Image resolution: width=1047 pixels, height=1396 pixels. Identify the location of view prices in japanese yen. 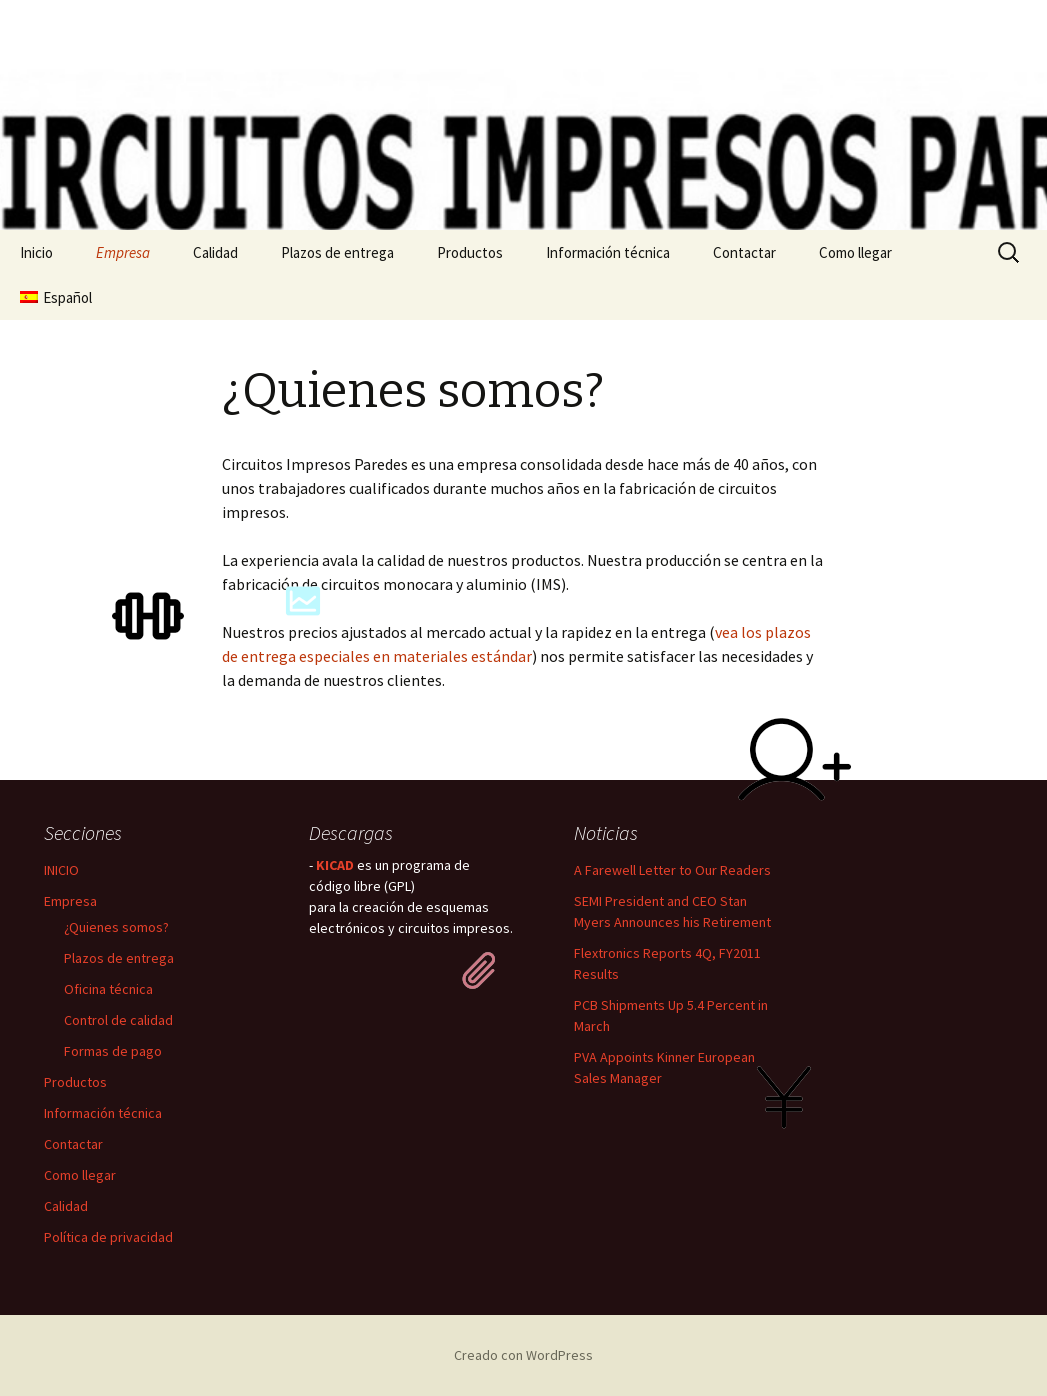
(784, 1096).